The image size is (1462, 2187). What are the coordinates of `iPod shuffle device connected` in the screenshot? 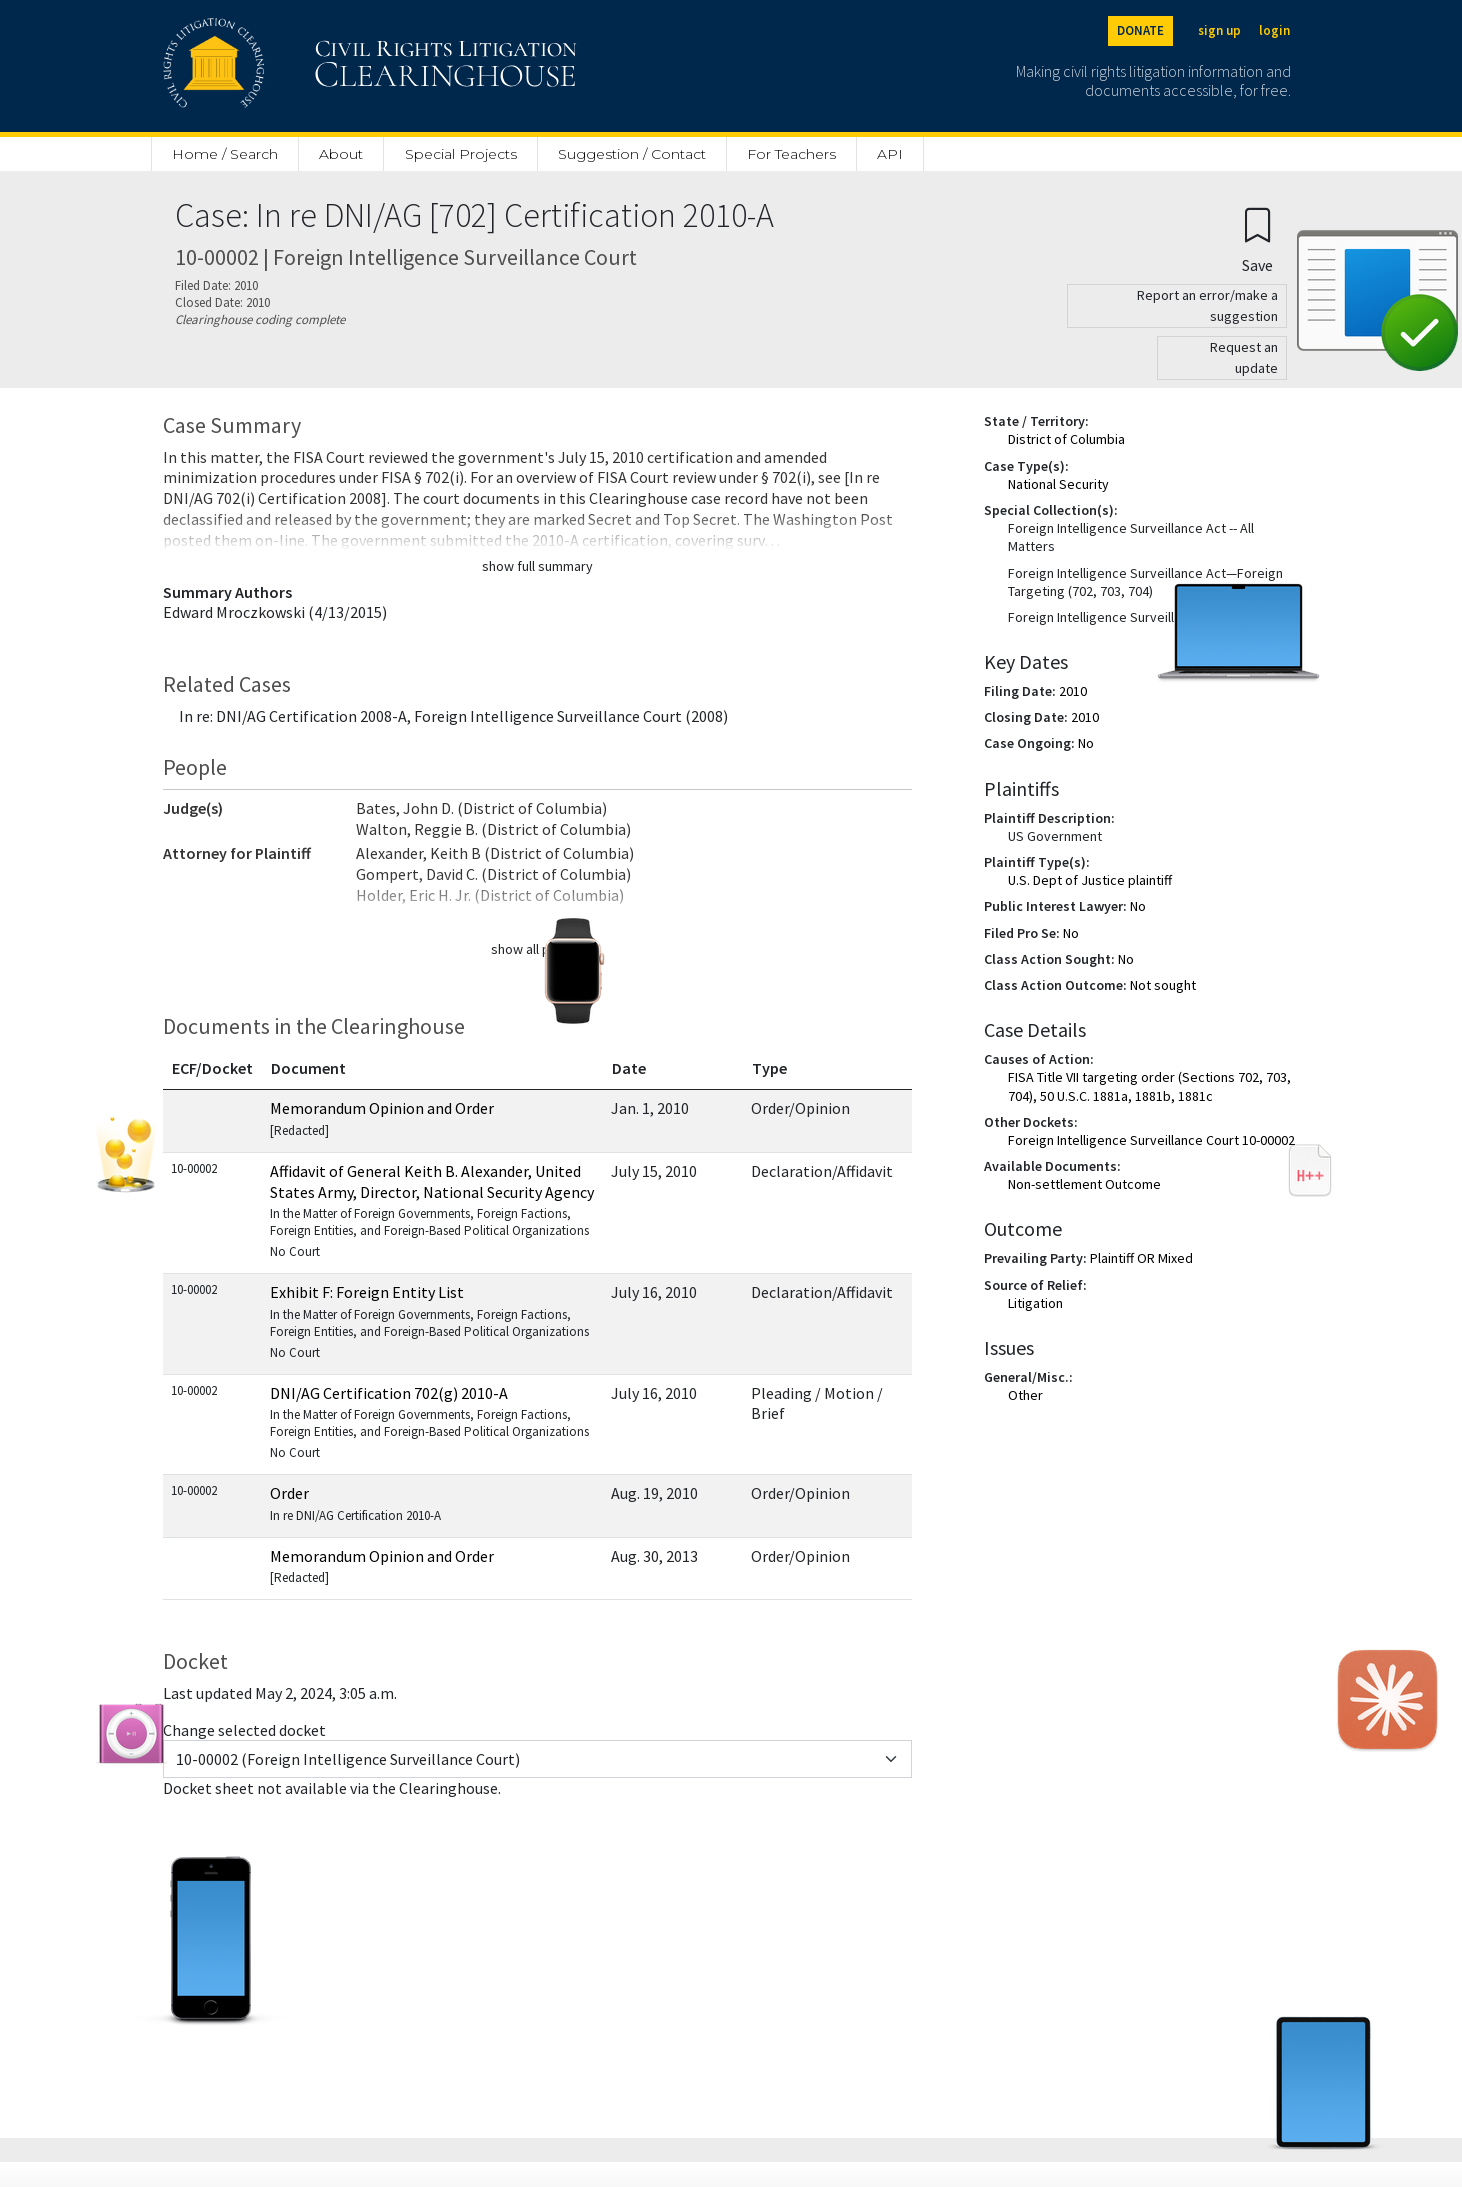 It's located at (131, 1733).